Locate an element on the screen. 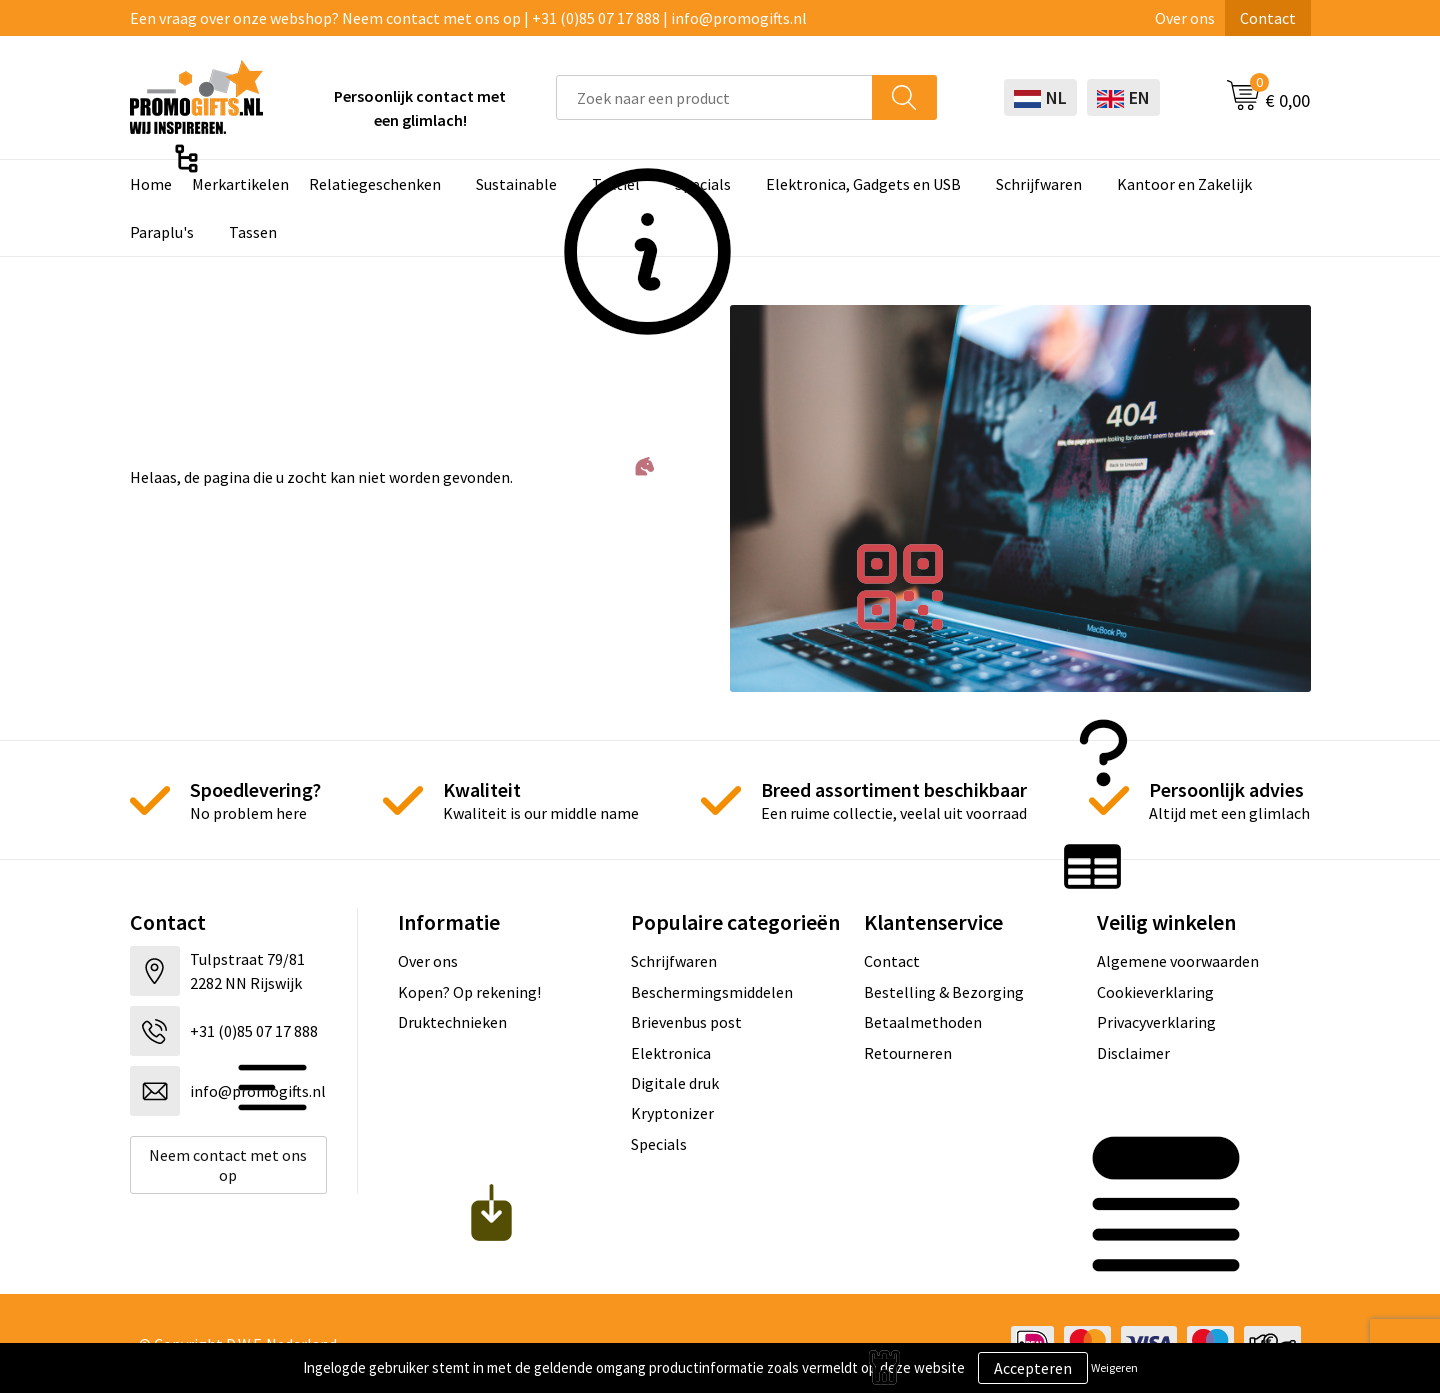 The image size is (1440, 1393). access castle or fortress-themed game is located at coordinates (884, 1367).